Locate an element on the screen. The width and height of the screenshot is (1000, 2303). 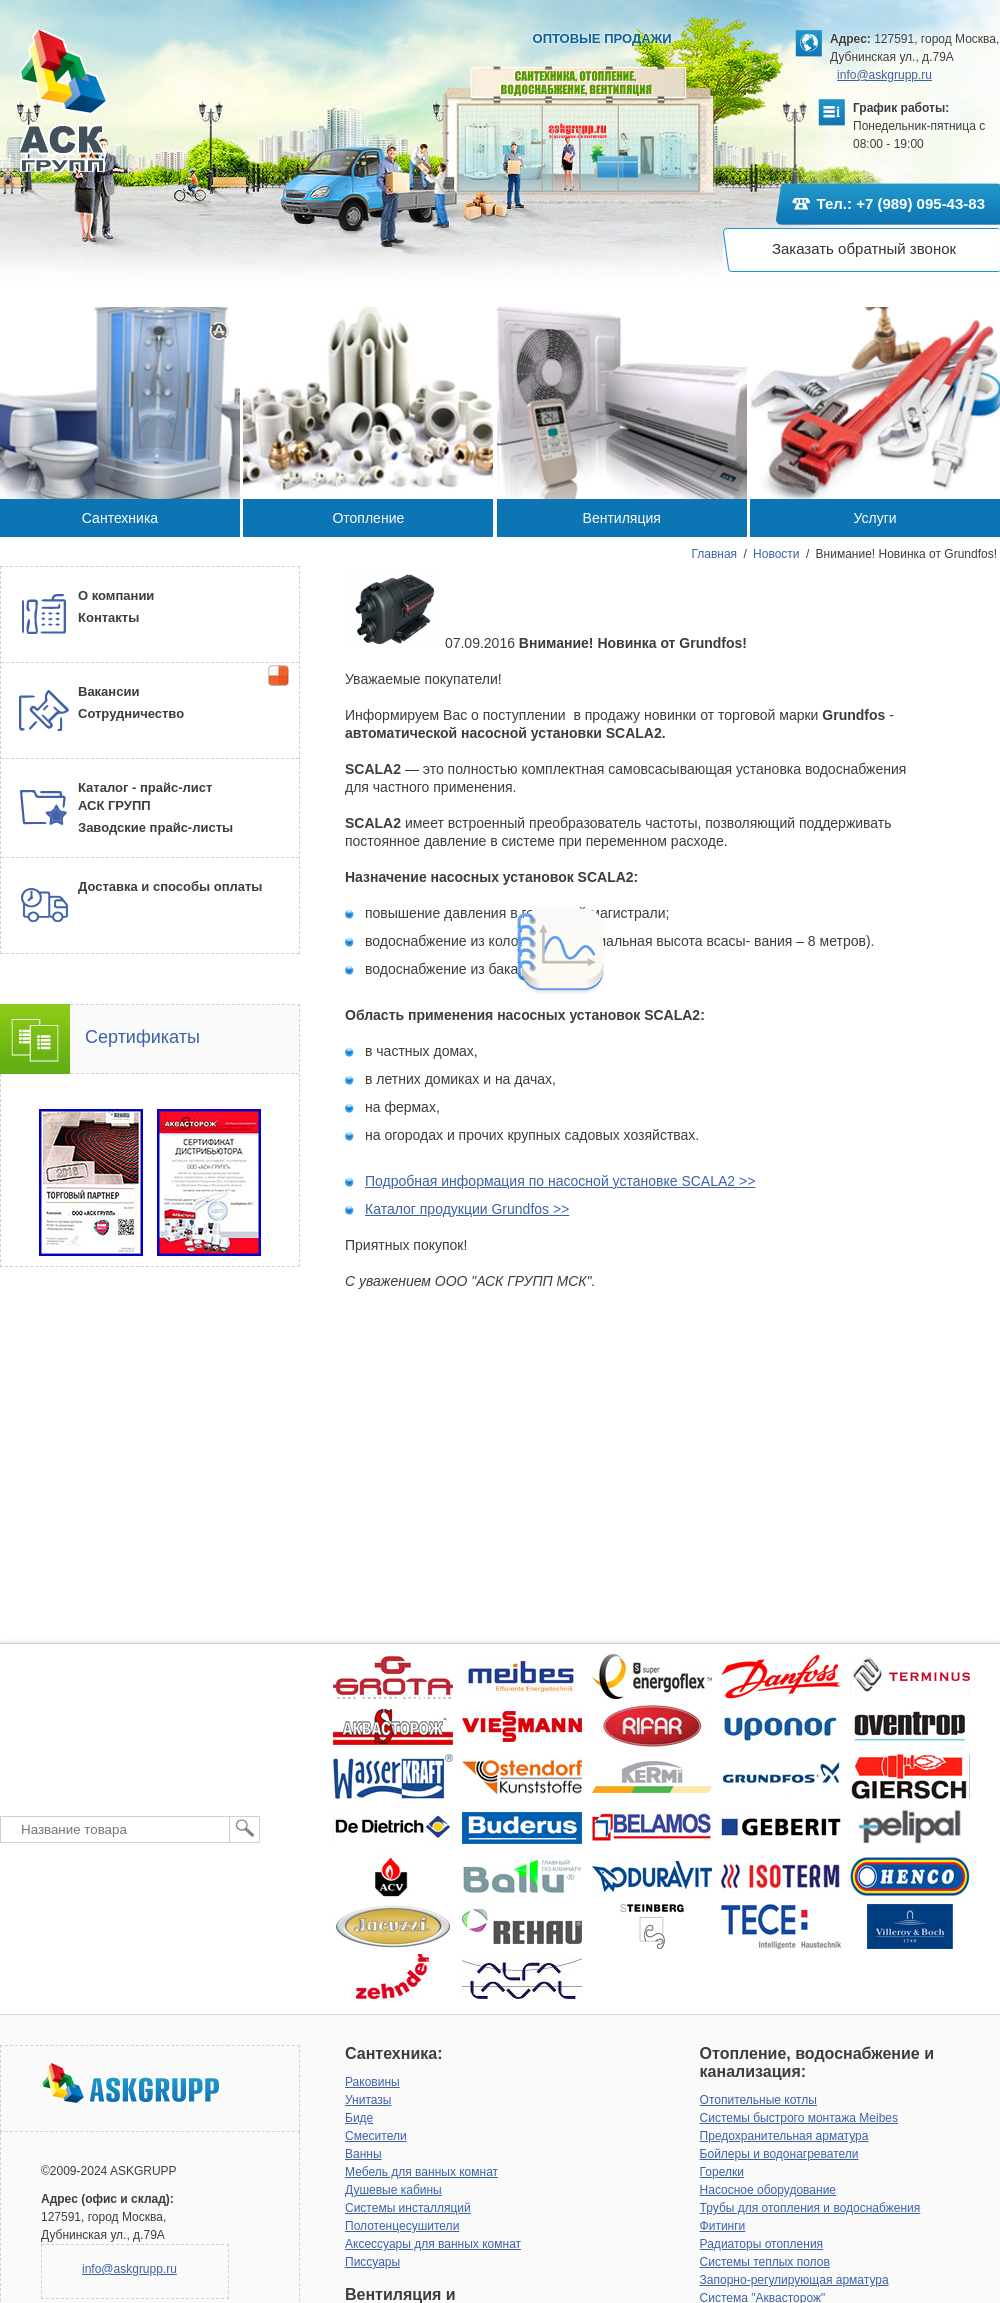
open Graphs app for data visualization is located at coordinates (562, 949).